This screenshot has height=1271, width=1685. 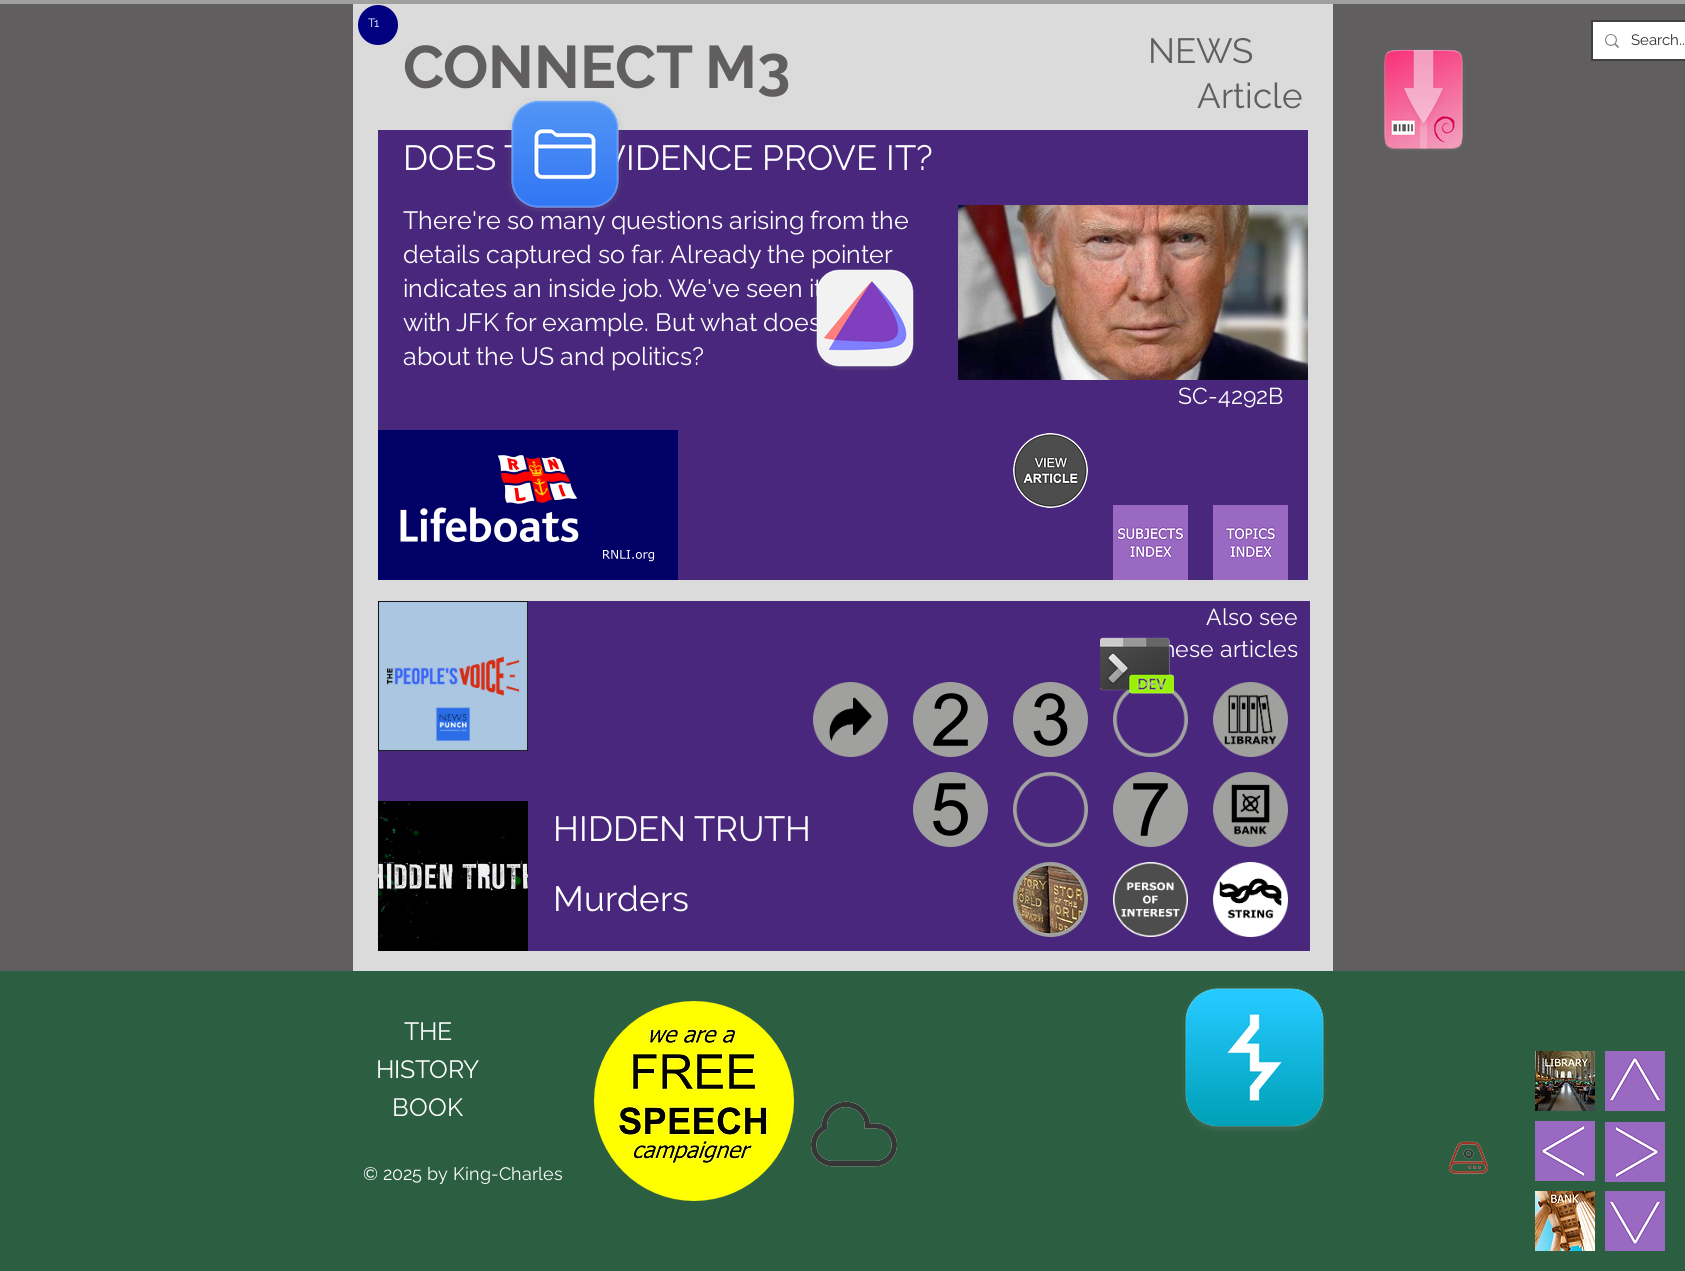 What do you see at coordinates (854, 1134) in the screenshot?
I see `view weather information` at bounding box center [854, 1134].